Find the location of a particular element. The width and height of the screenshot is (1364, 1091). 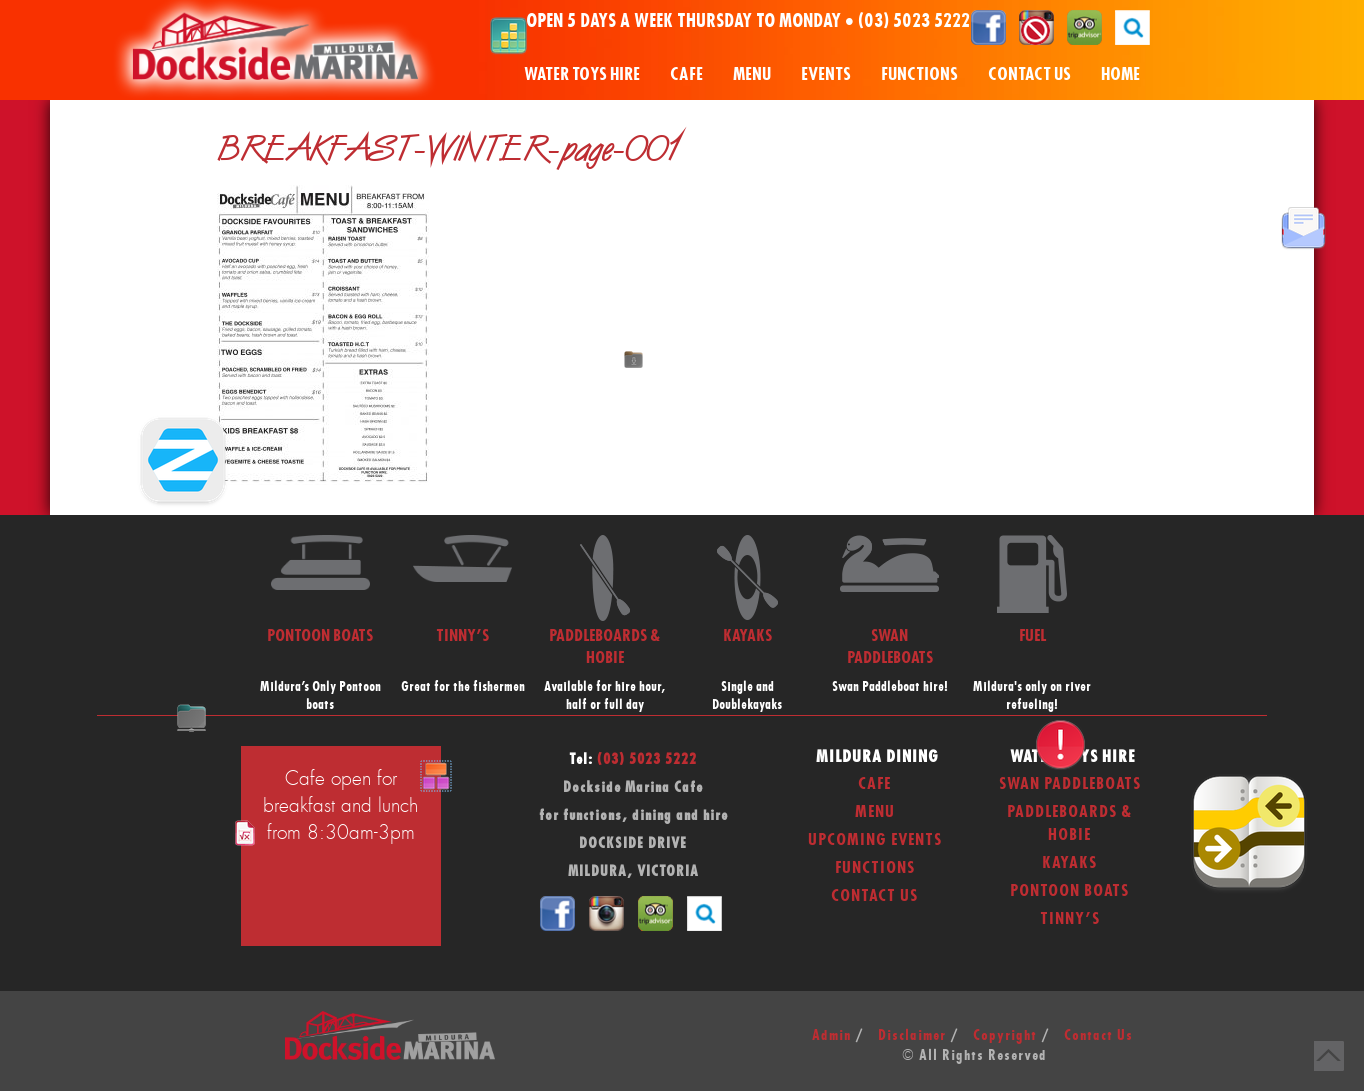

select all items in the current view is located at coordinates (436, 776).